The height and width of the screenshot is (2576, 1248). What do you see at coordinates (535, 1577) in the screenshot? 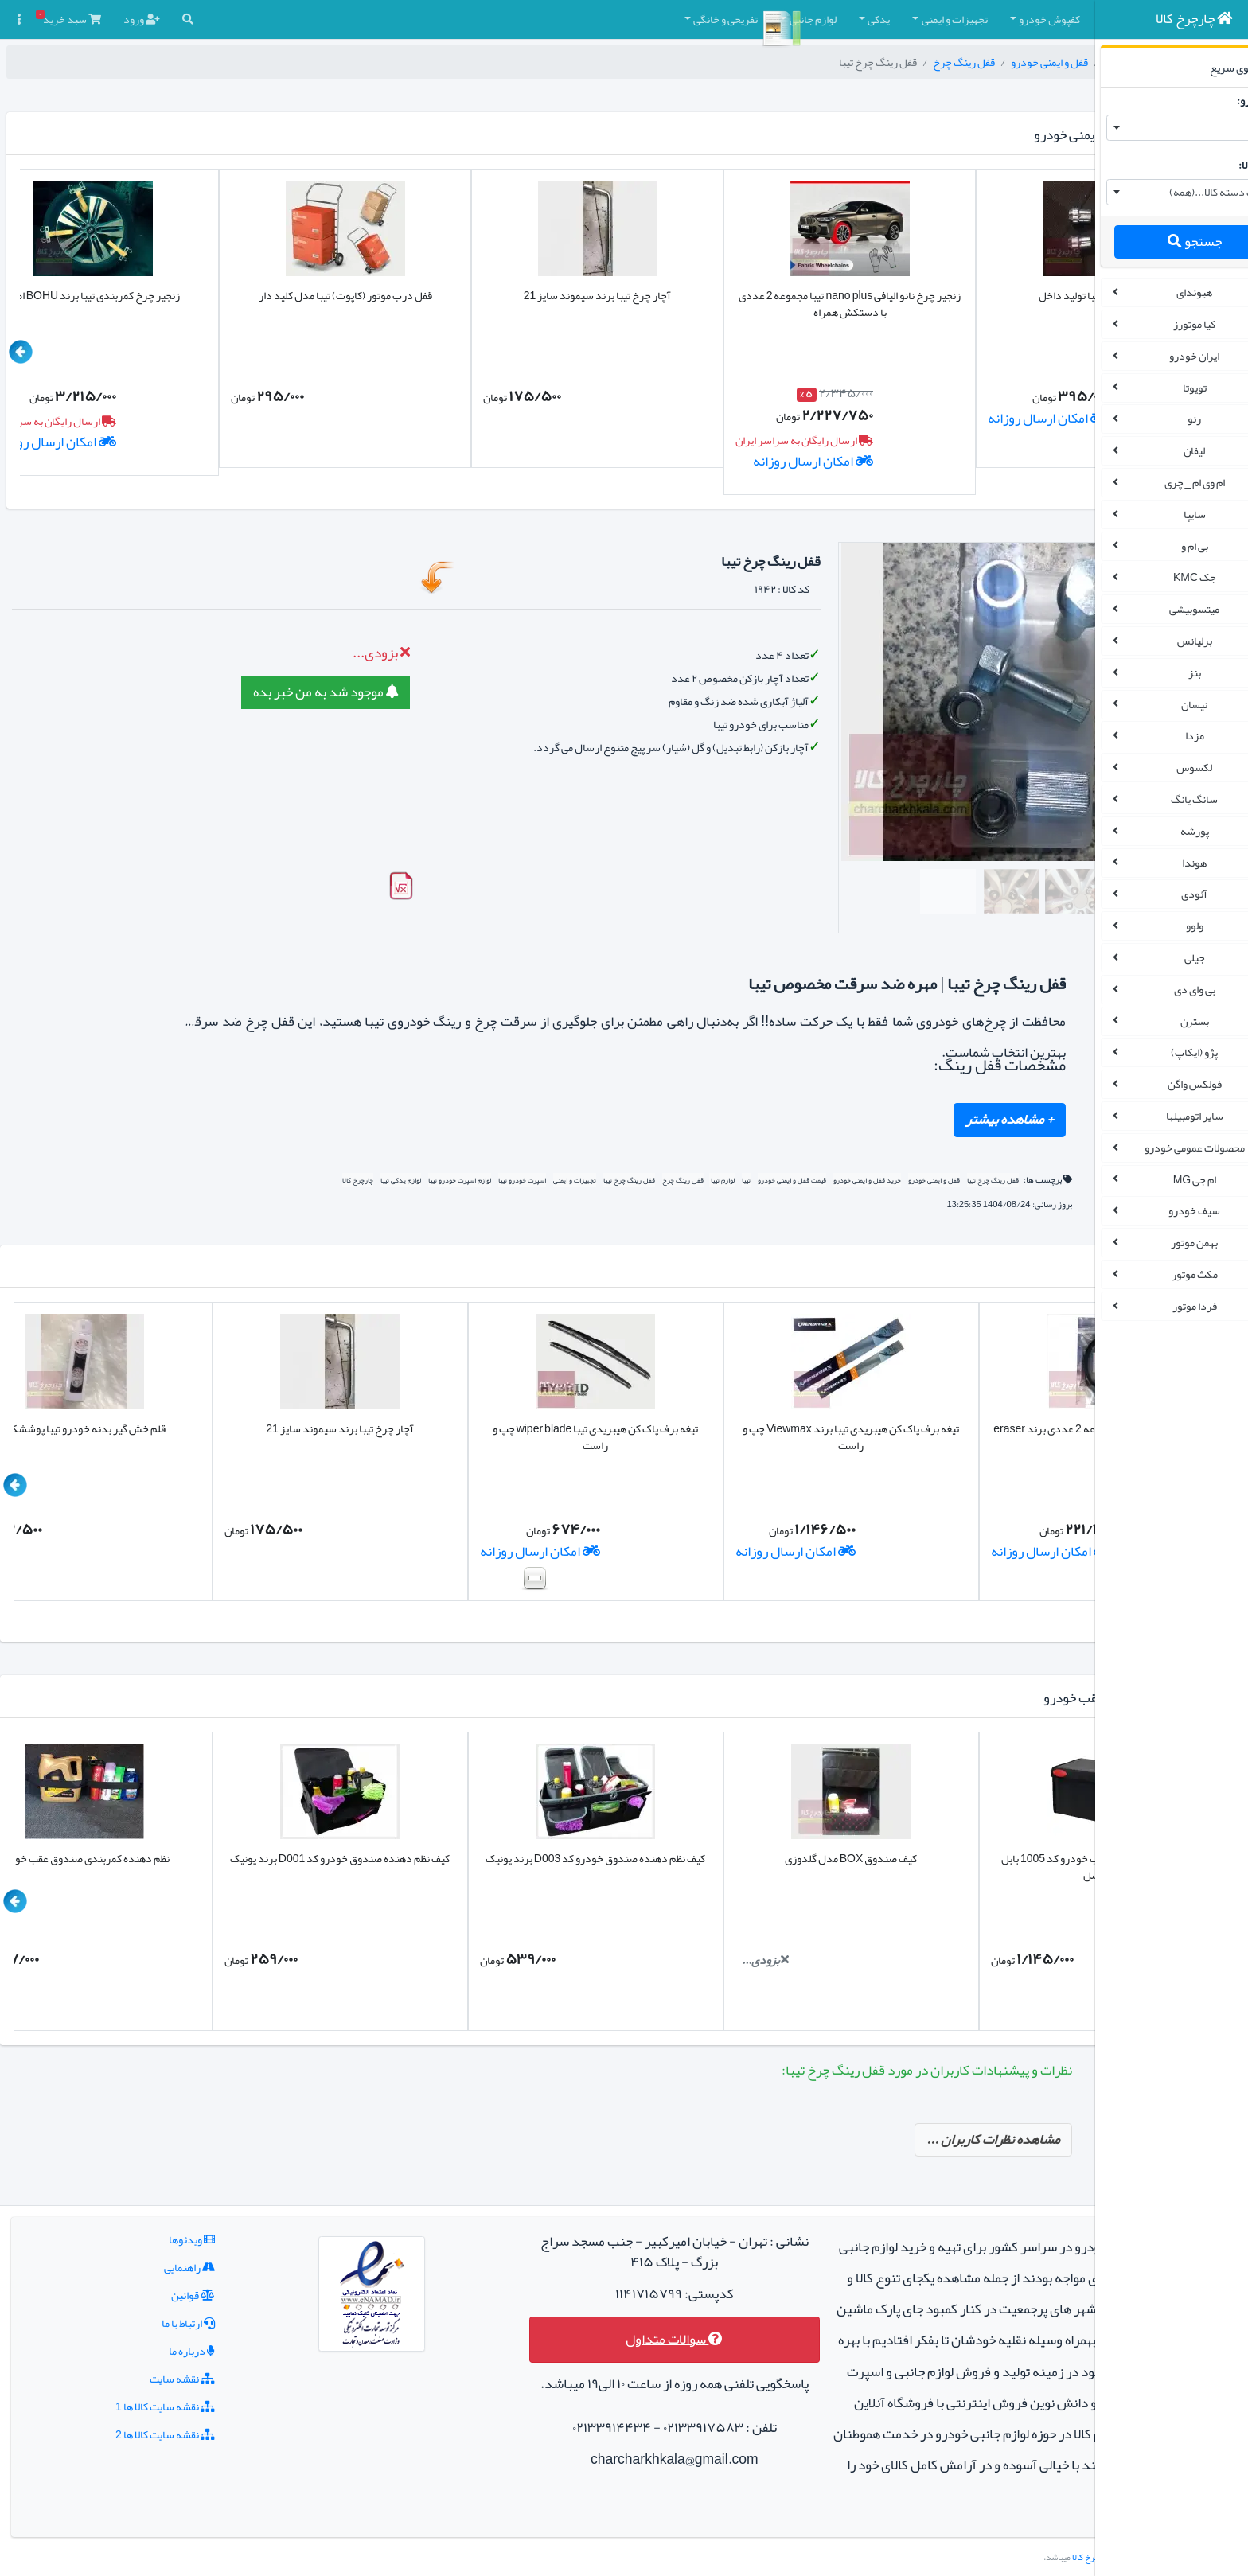
I see `zoom out to reduce magnification` at bounding box center [535, 1577].